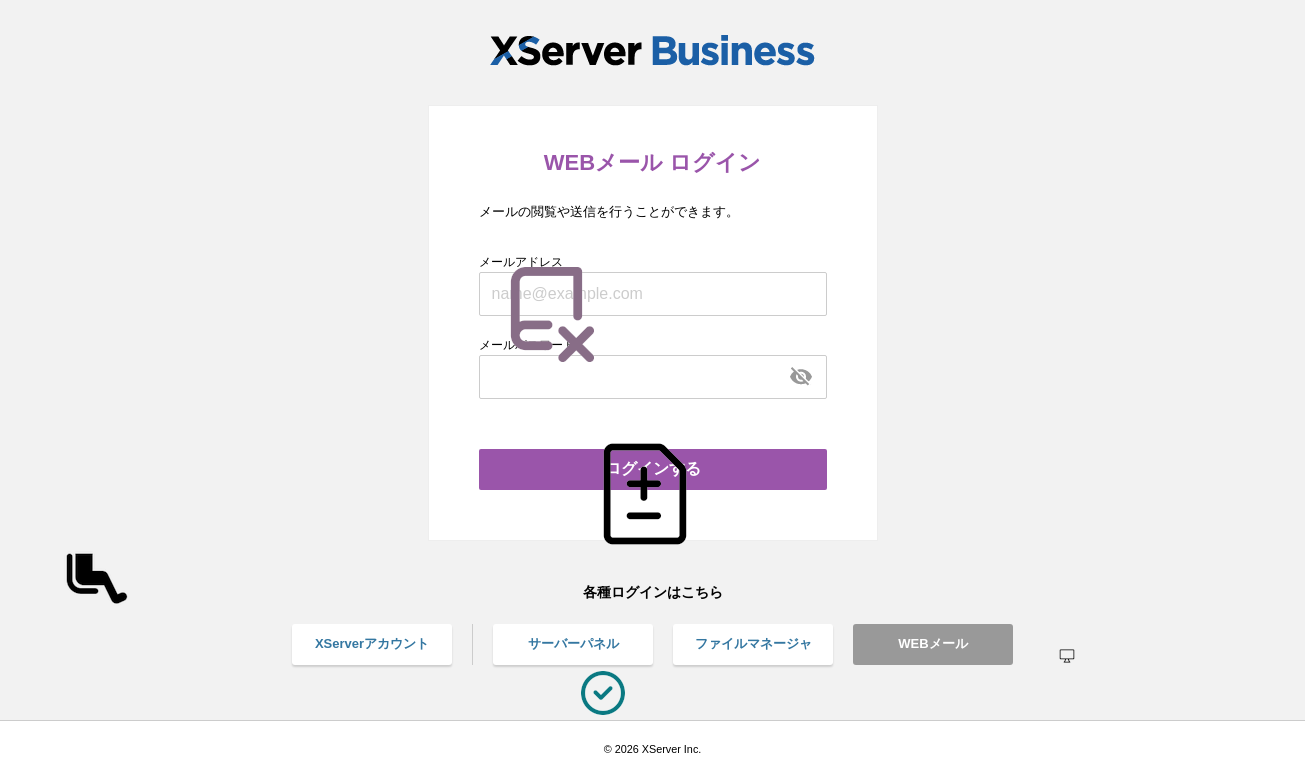 This screenshot has height=775, width=1305. Describe the element at coordinates (603, 693) in the screenshot. I see `indicates a closed or resolved issue` at that location.